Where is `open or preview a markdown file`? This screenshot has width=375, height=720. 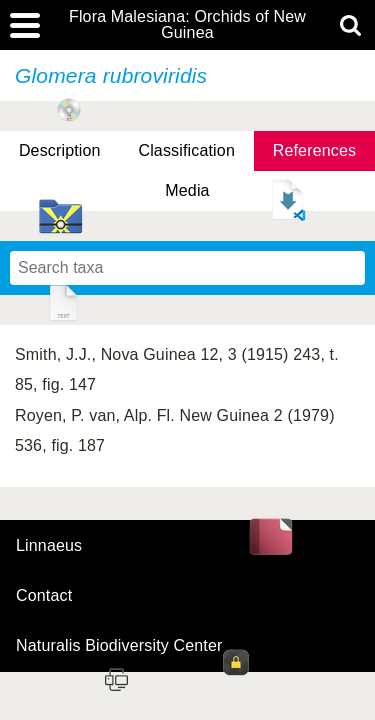
open or preview a markdown file is located at coordinates (287, 200).